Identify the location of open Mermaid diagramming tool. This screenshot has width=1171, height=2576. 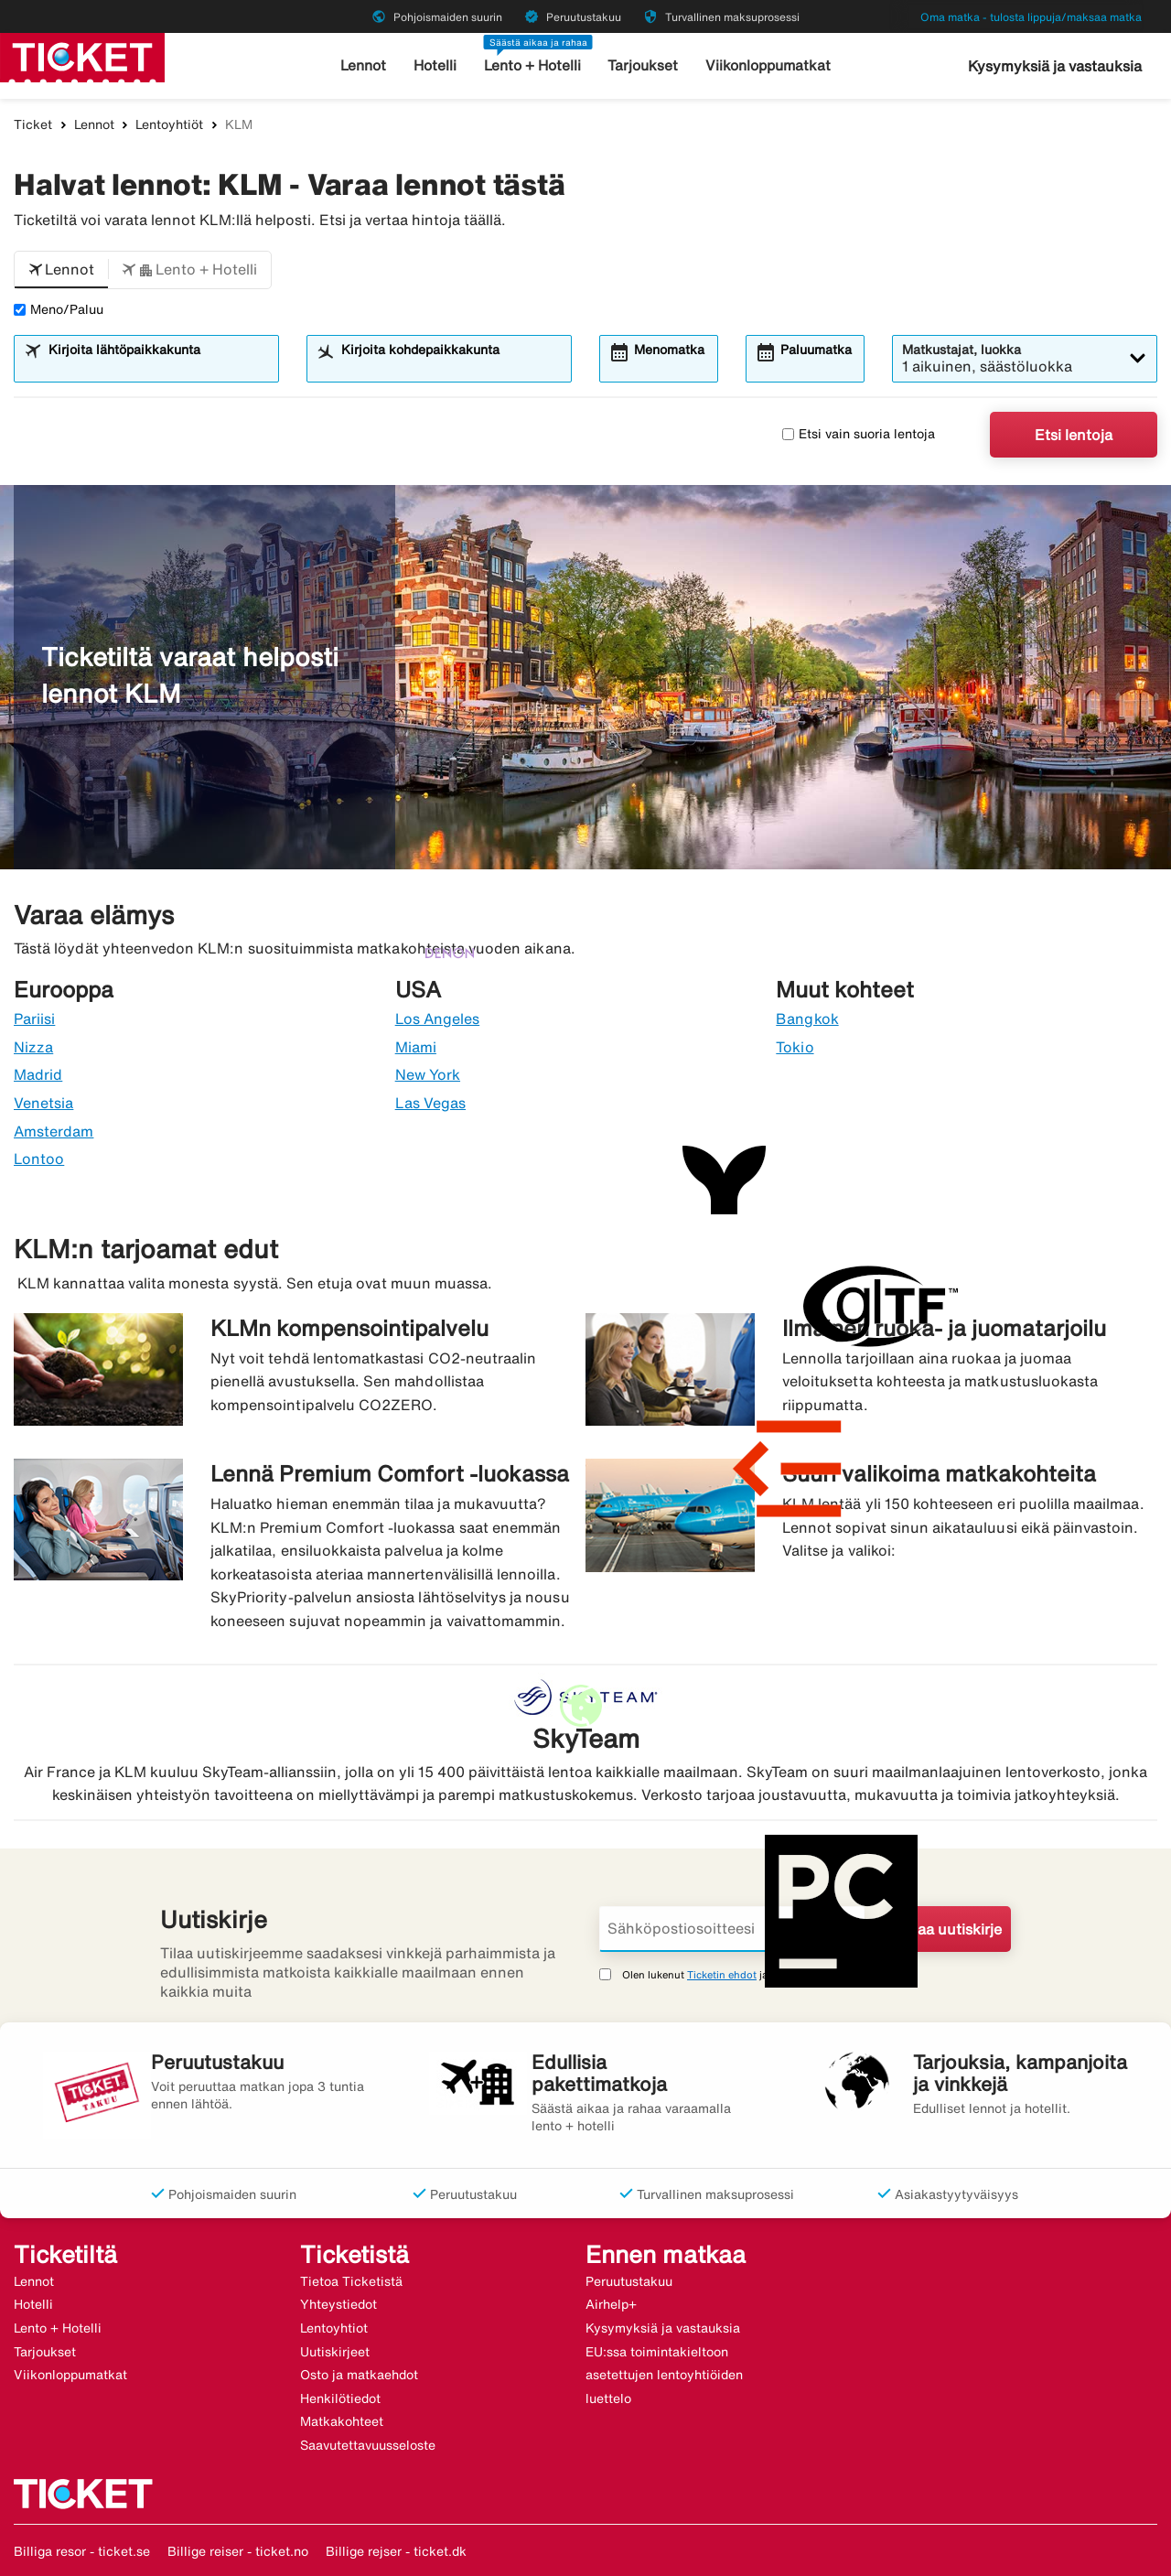
(724, 1180).